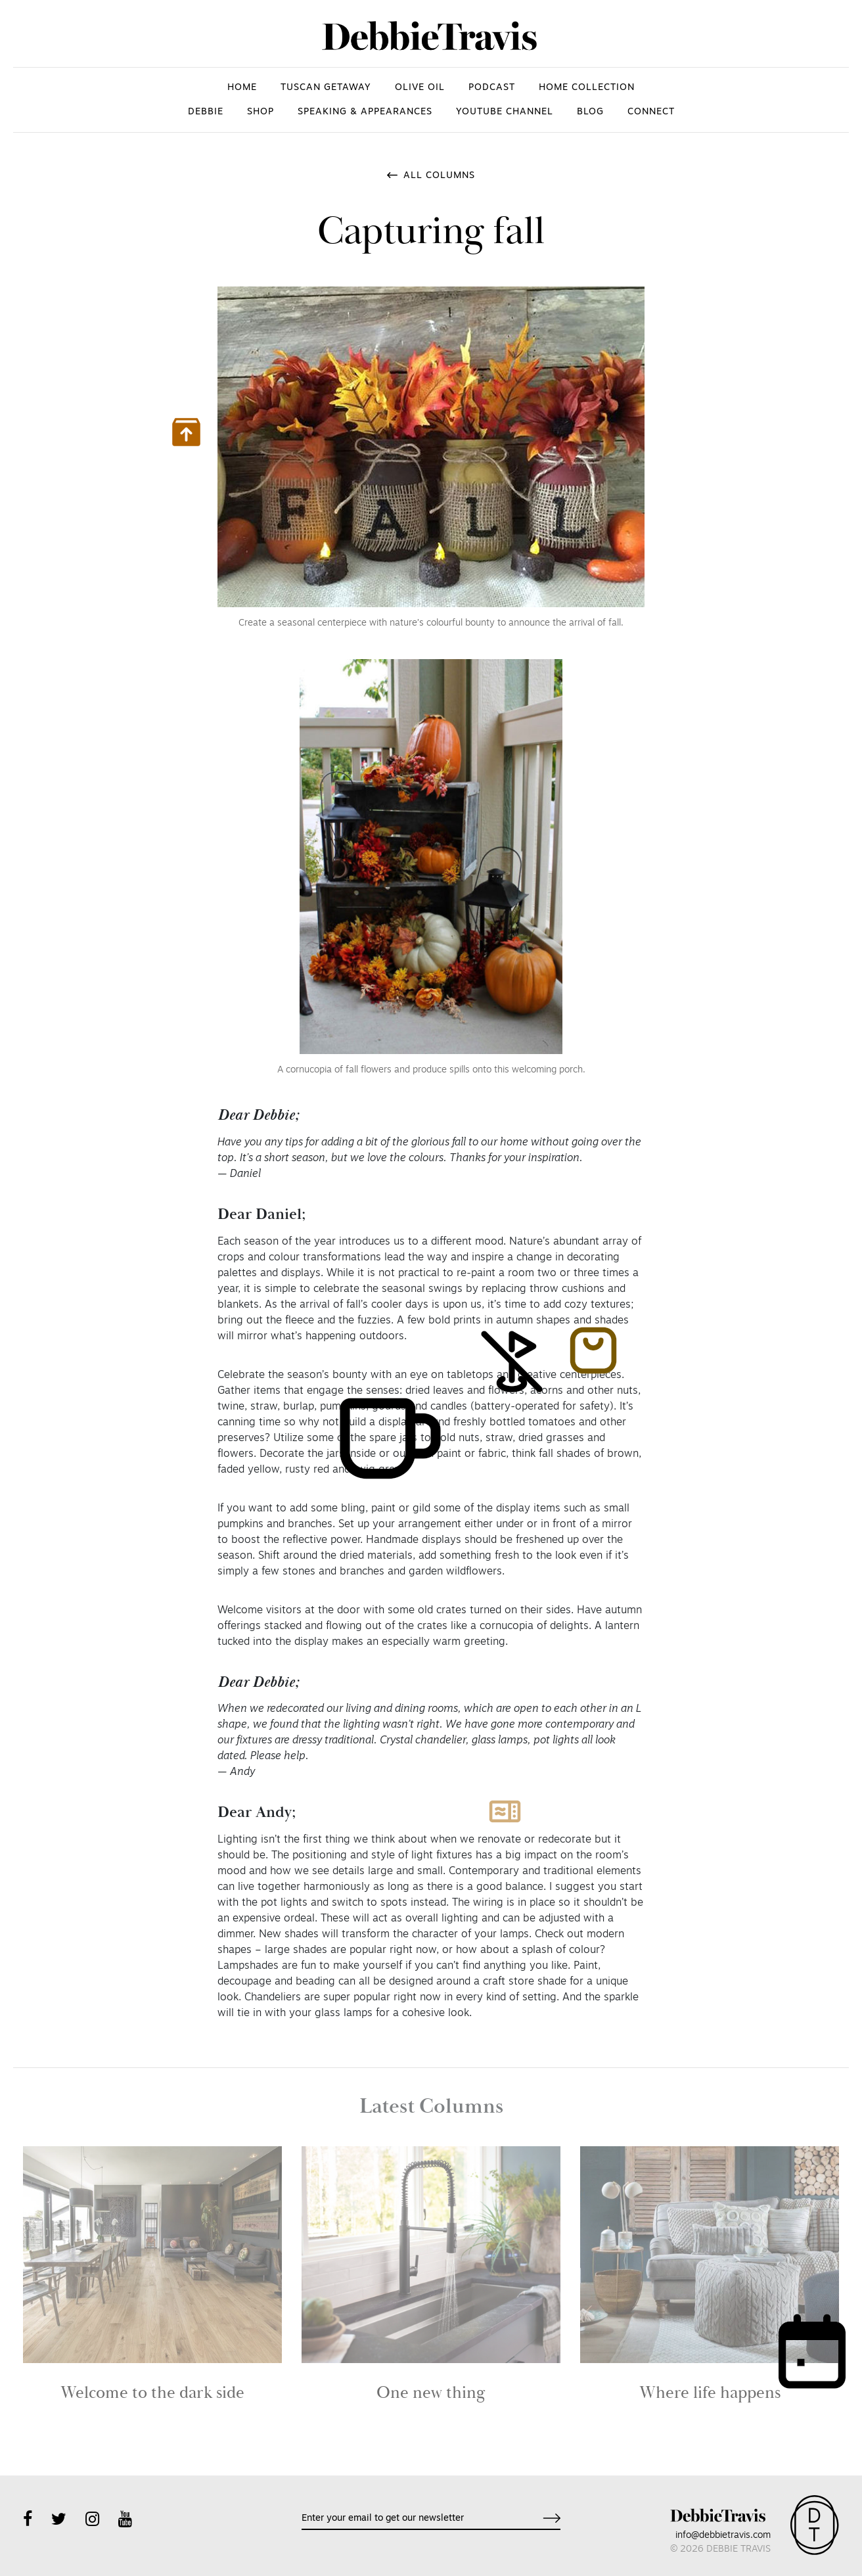  What do you see at coordinates (812, 2351) in the screenshot?
I see `view or manage a scheduled event` at bounding box center [812, 2351].